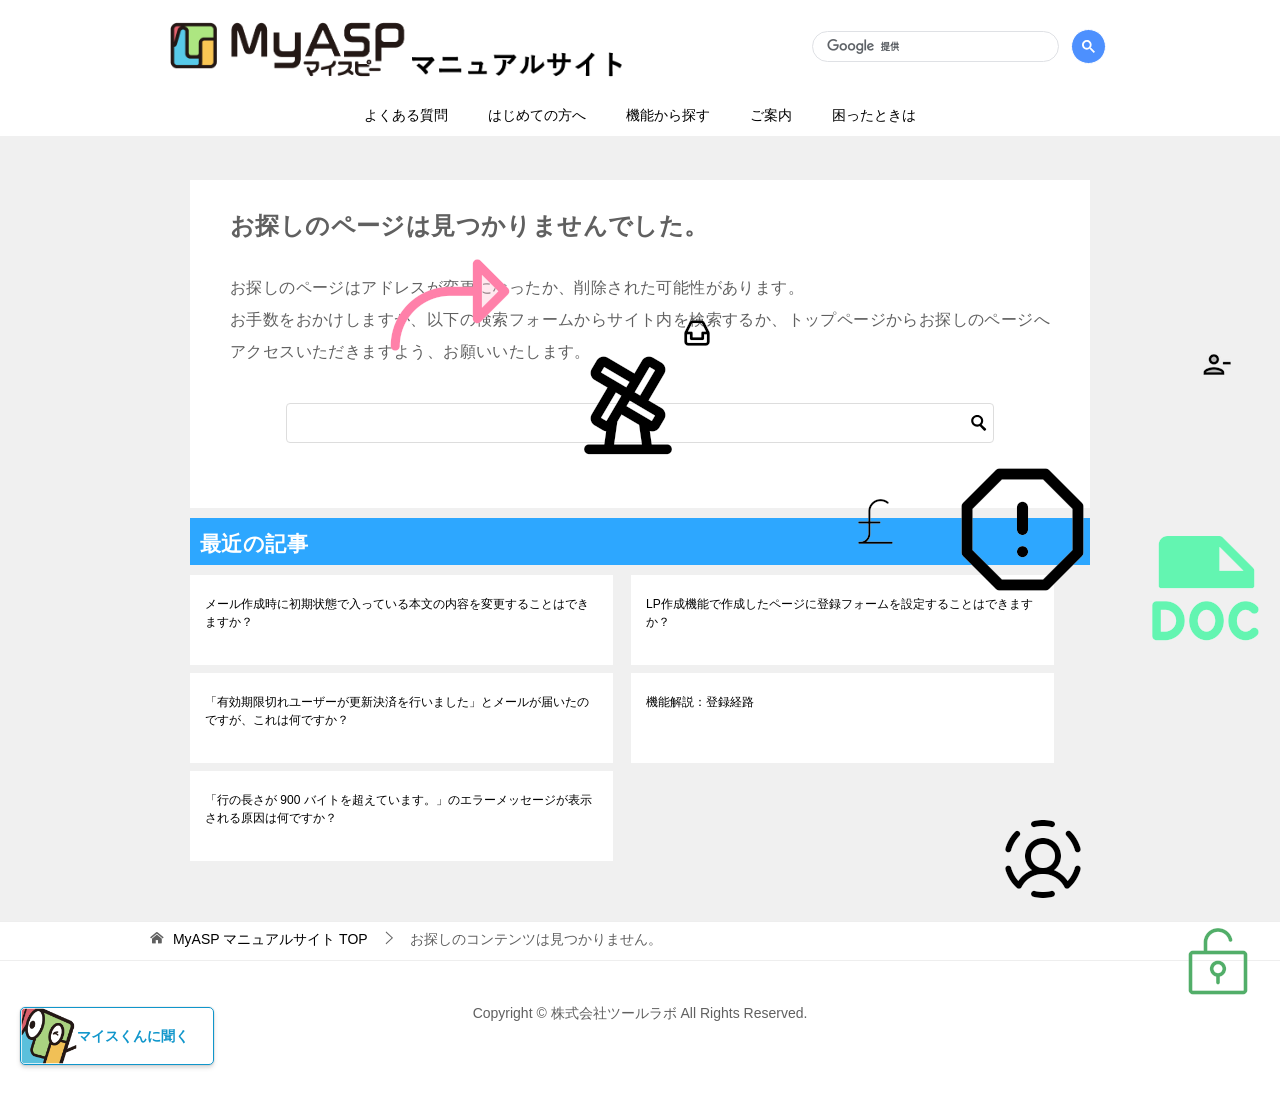 This screenshot has height=1115, width=1280. What do you see at coordinates (1043, 859) in the screenshot?
I see `incomplete or pending user profile` at bounding box center [1043, 859].